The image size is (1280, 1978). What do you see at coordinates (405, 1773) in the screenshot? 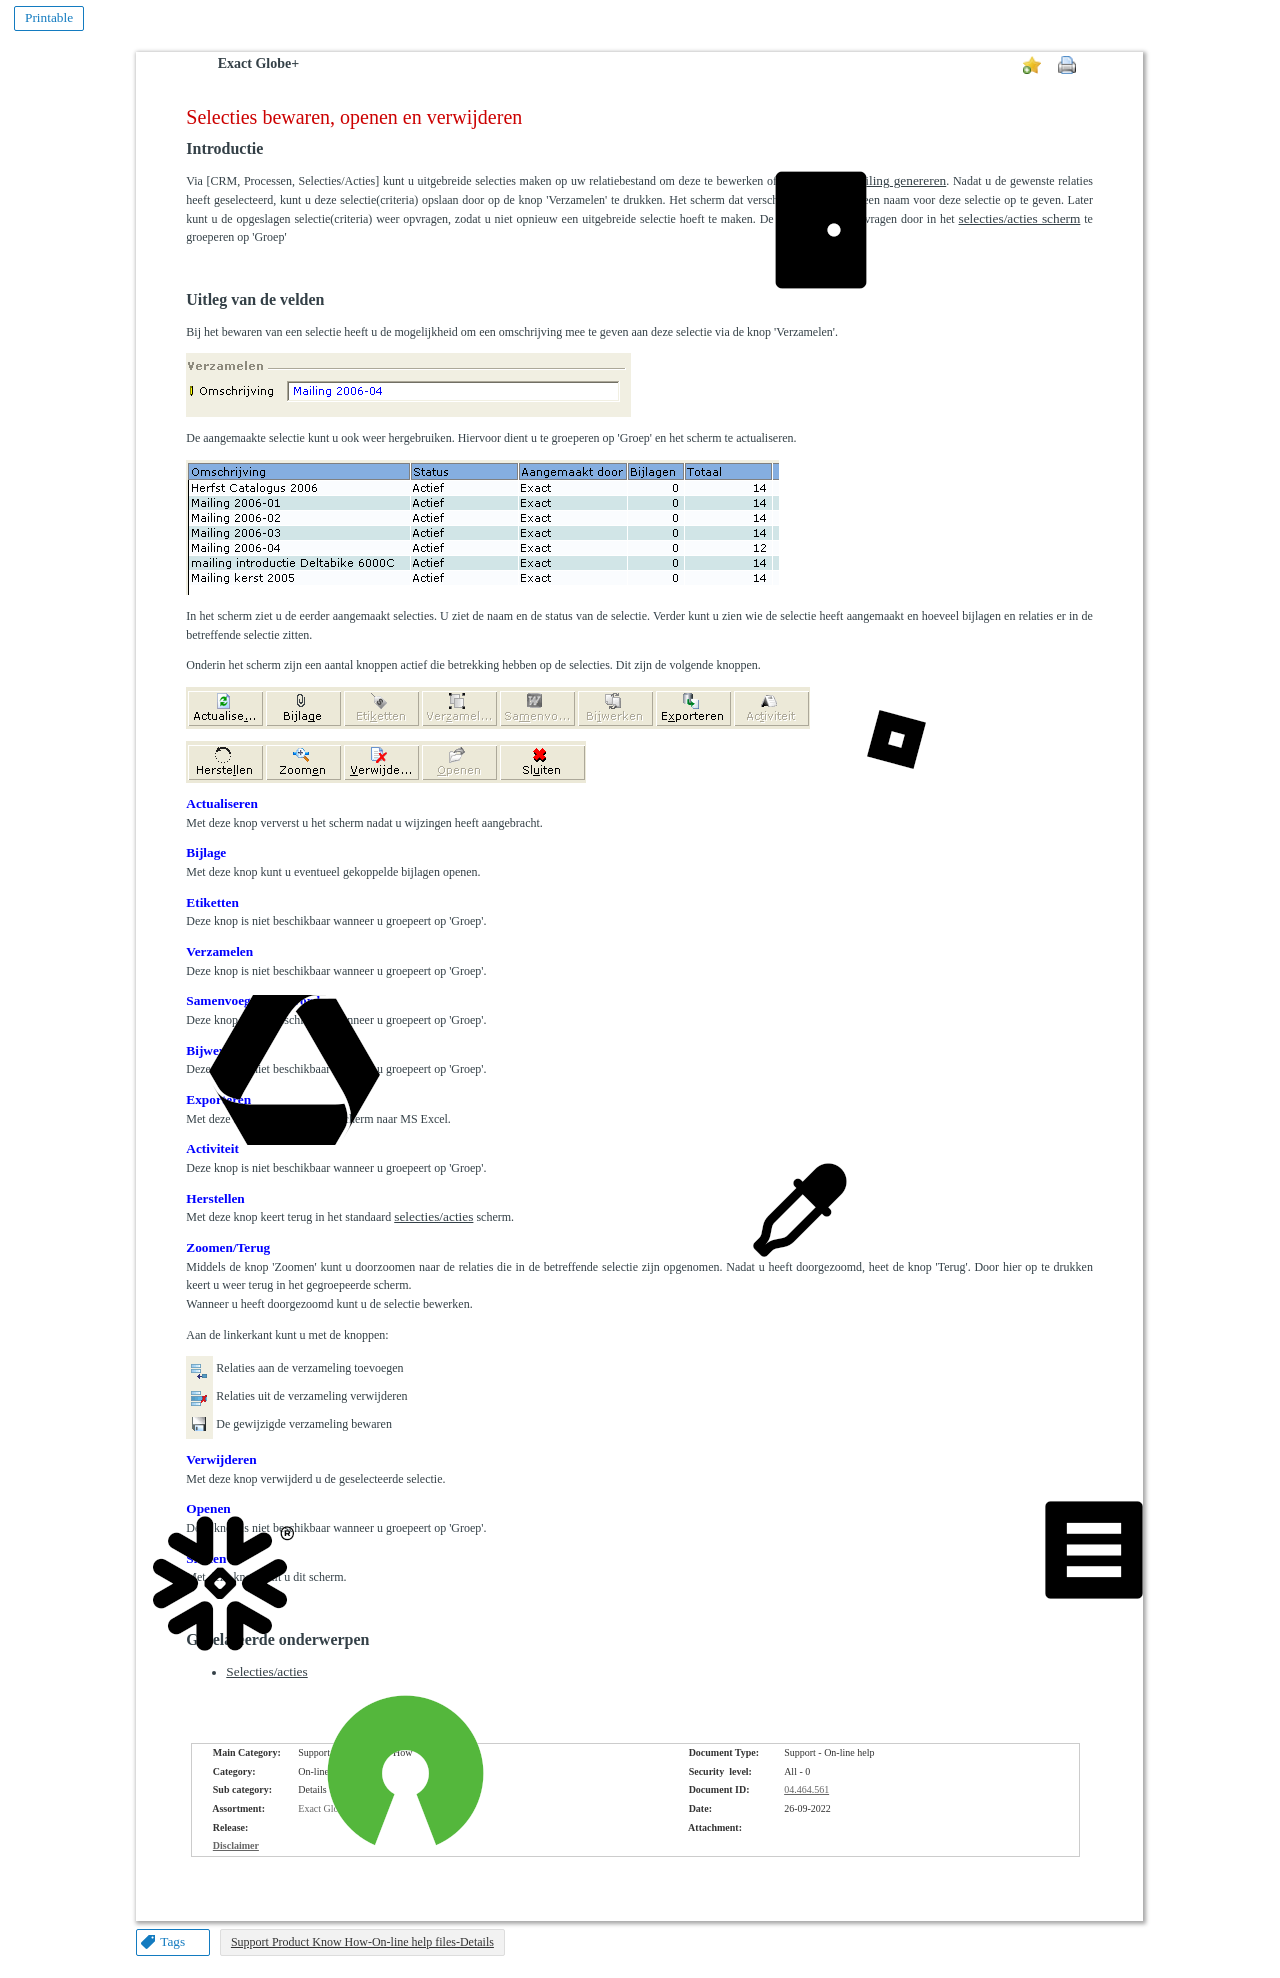
I see `indicates open-source software or project` at bounding box center [405, 1773].